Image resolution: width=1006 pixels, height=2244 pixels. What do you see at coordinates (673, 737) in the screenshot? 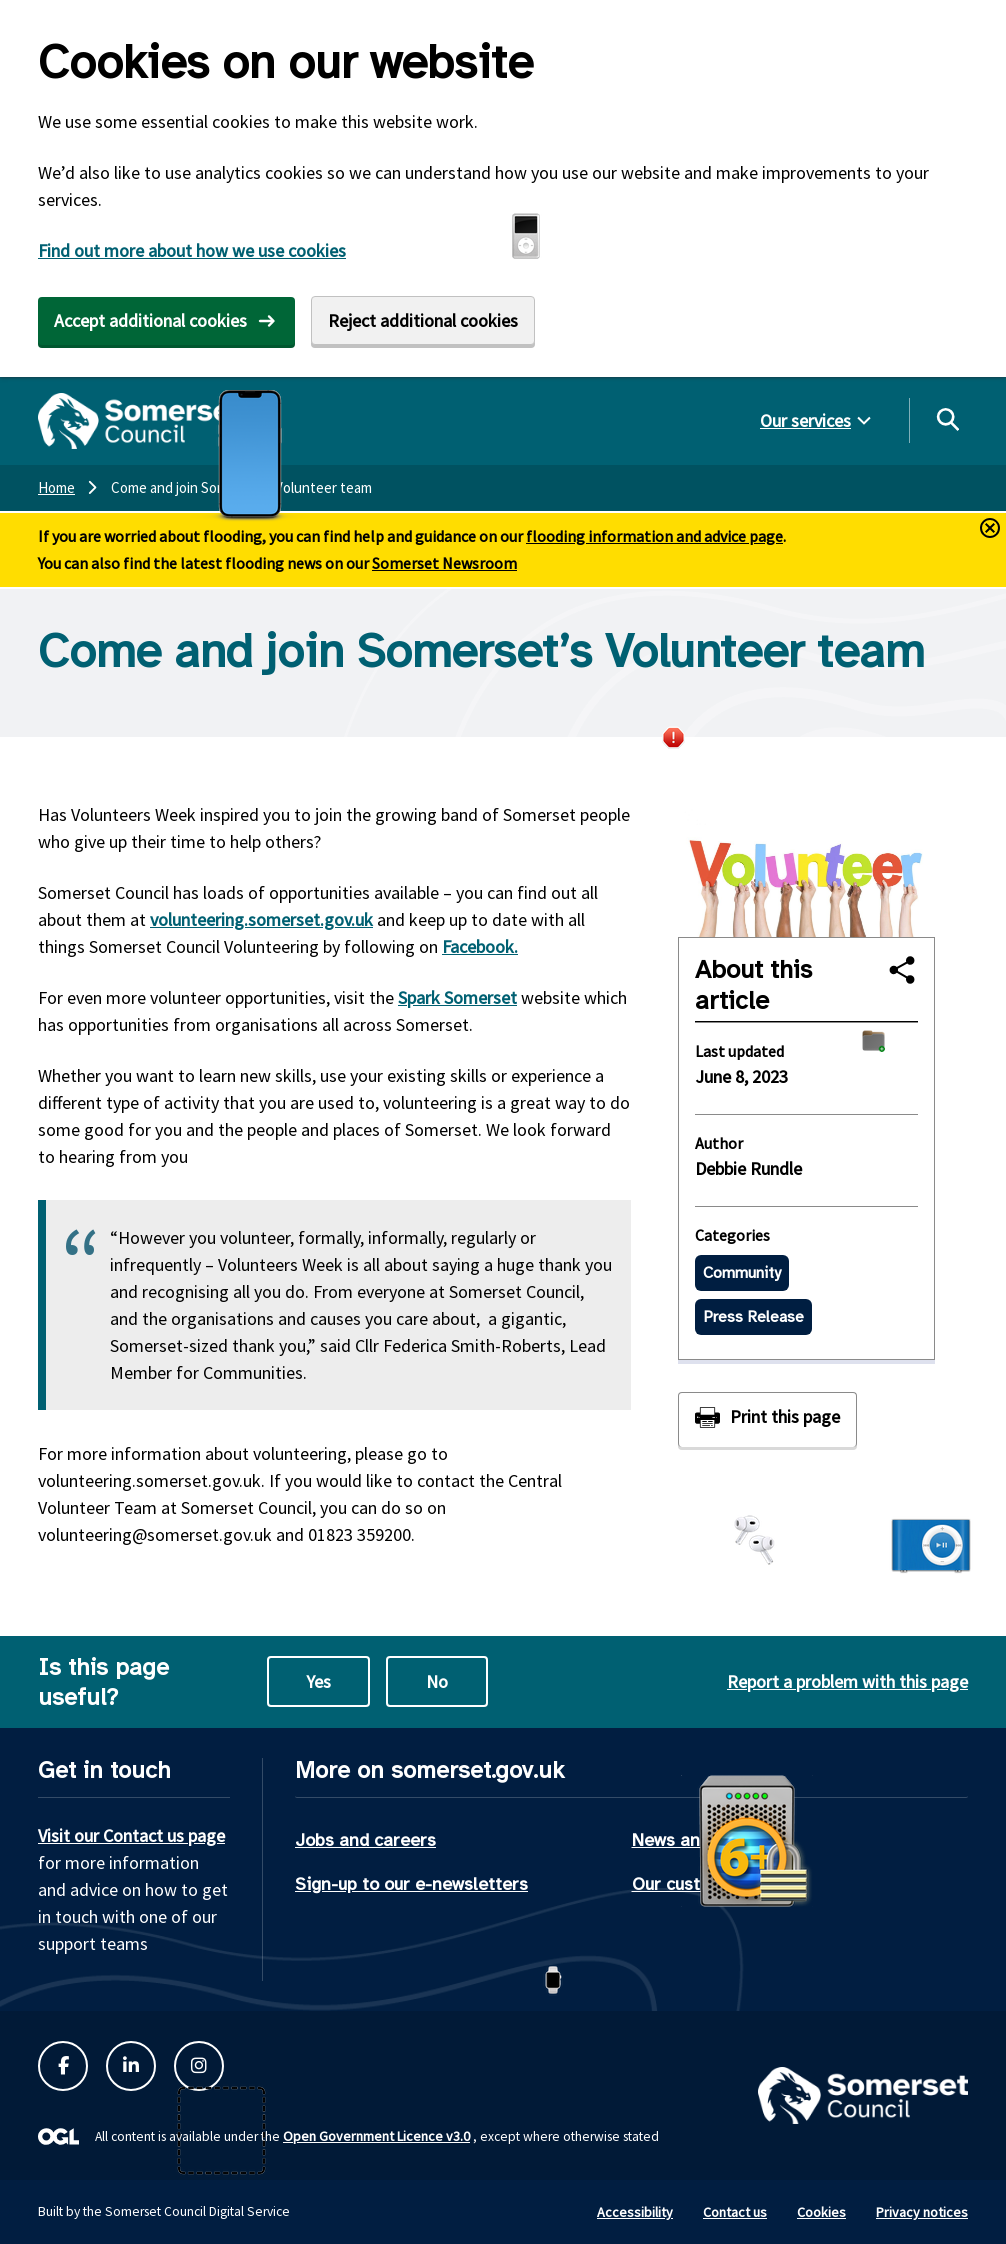
I see `indicates a critical error or warning that requires attention` at bounding box center [673, 737].